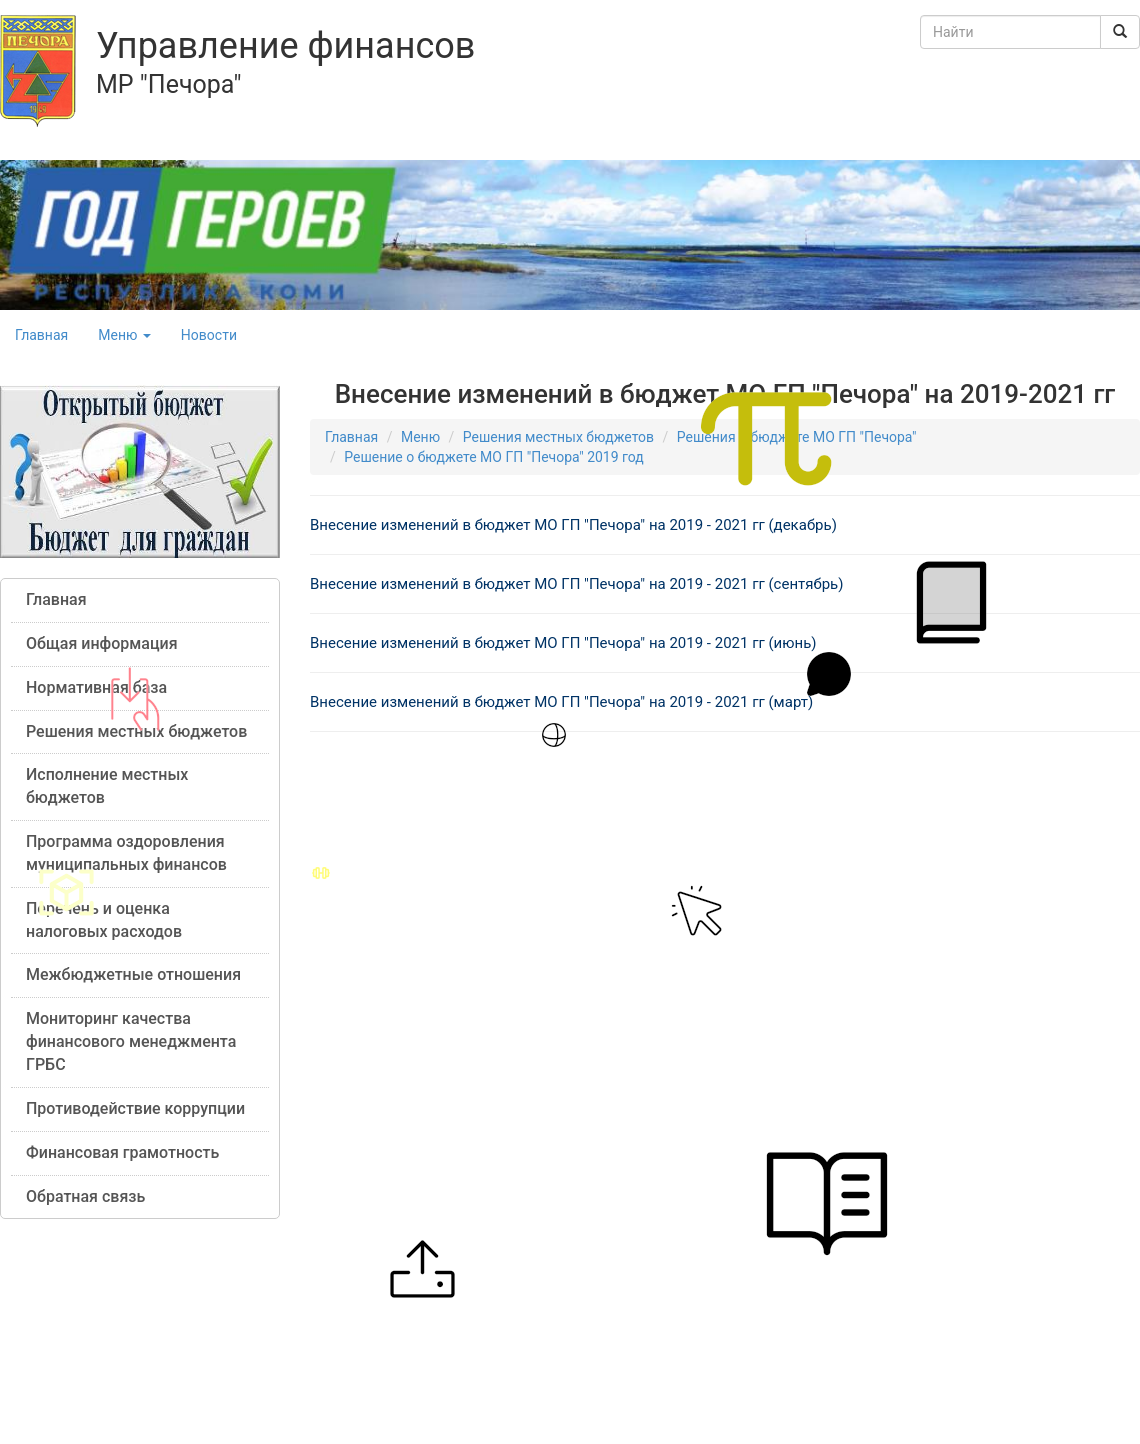 The height and width of the screenshot is (1444, 1140). I want to click on open reading mode or e-reader, so click(827, 1195).